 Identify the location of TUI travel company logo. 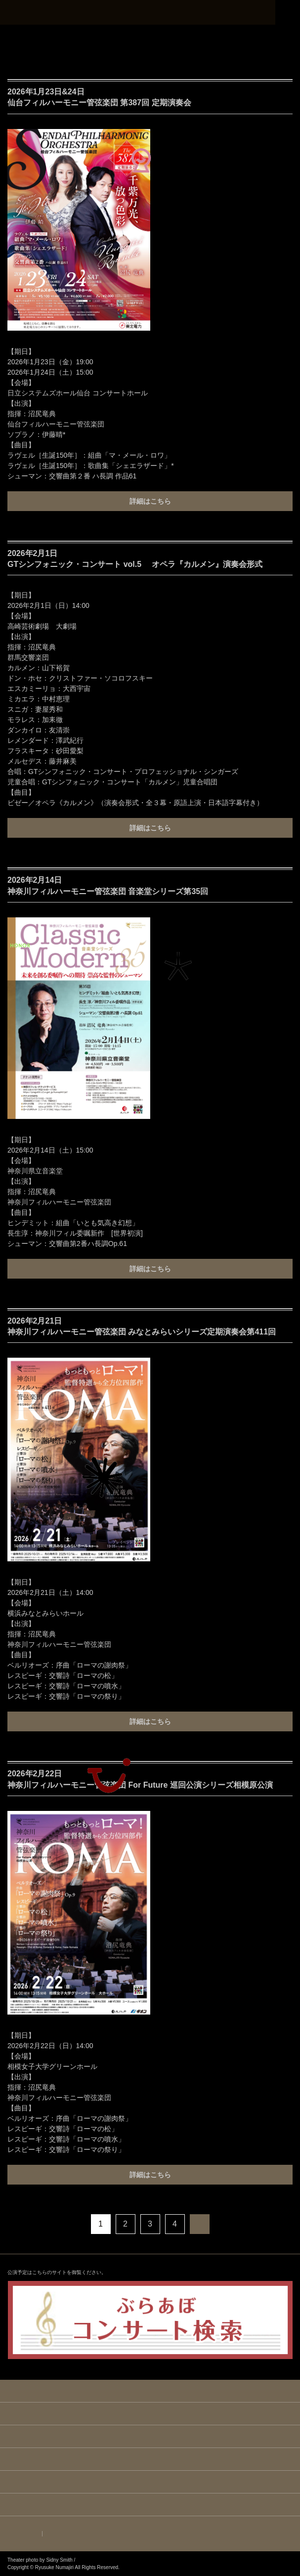
(109, 1775).